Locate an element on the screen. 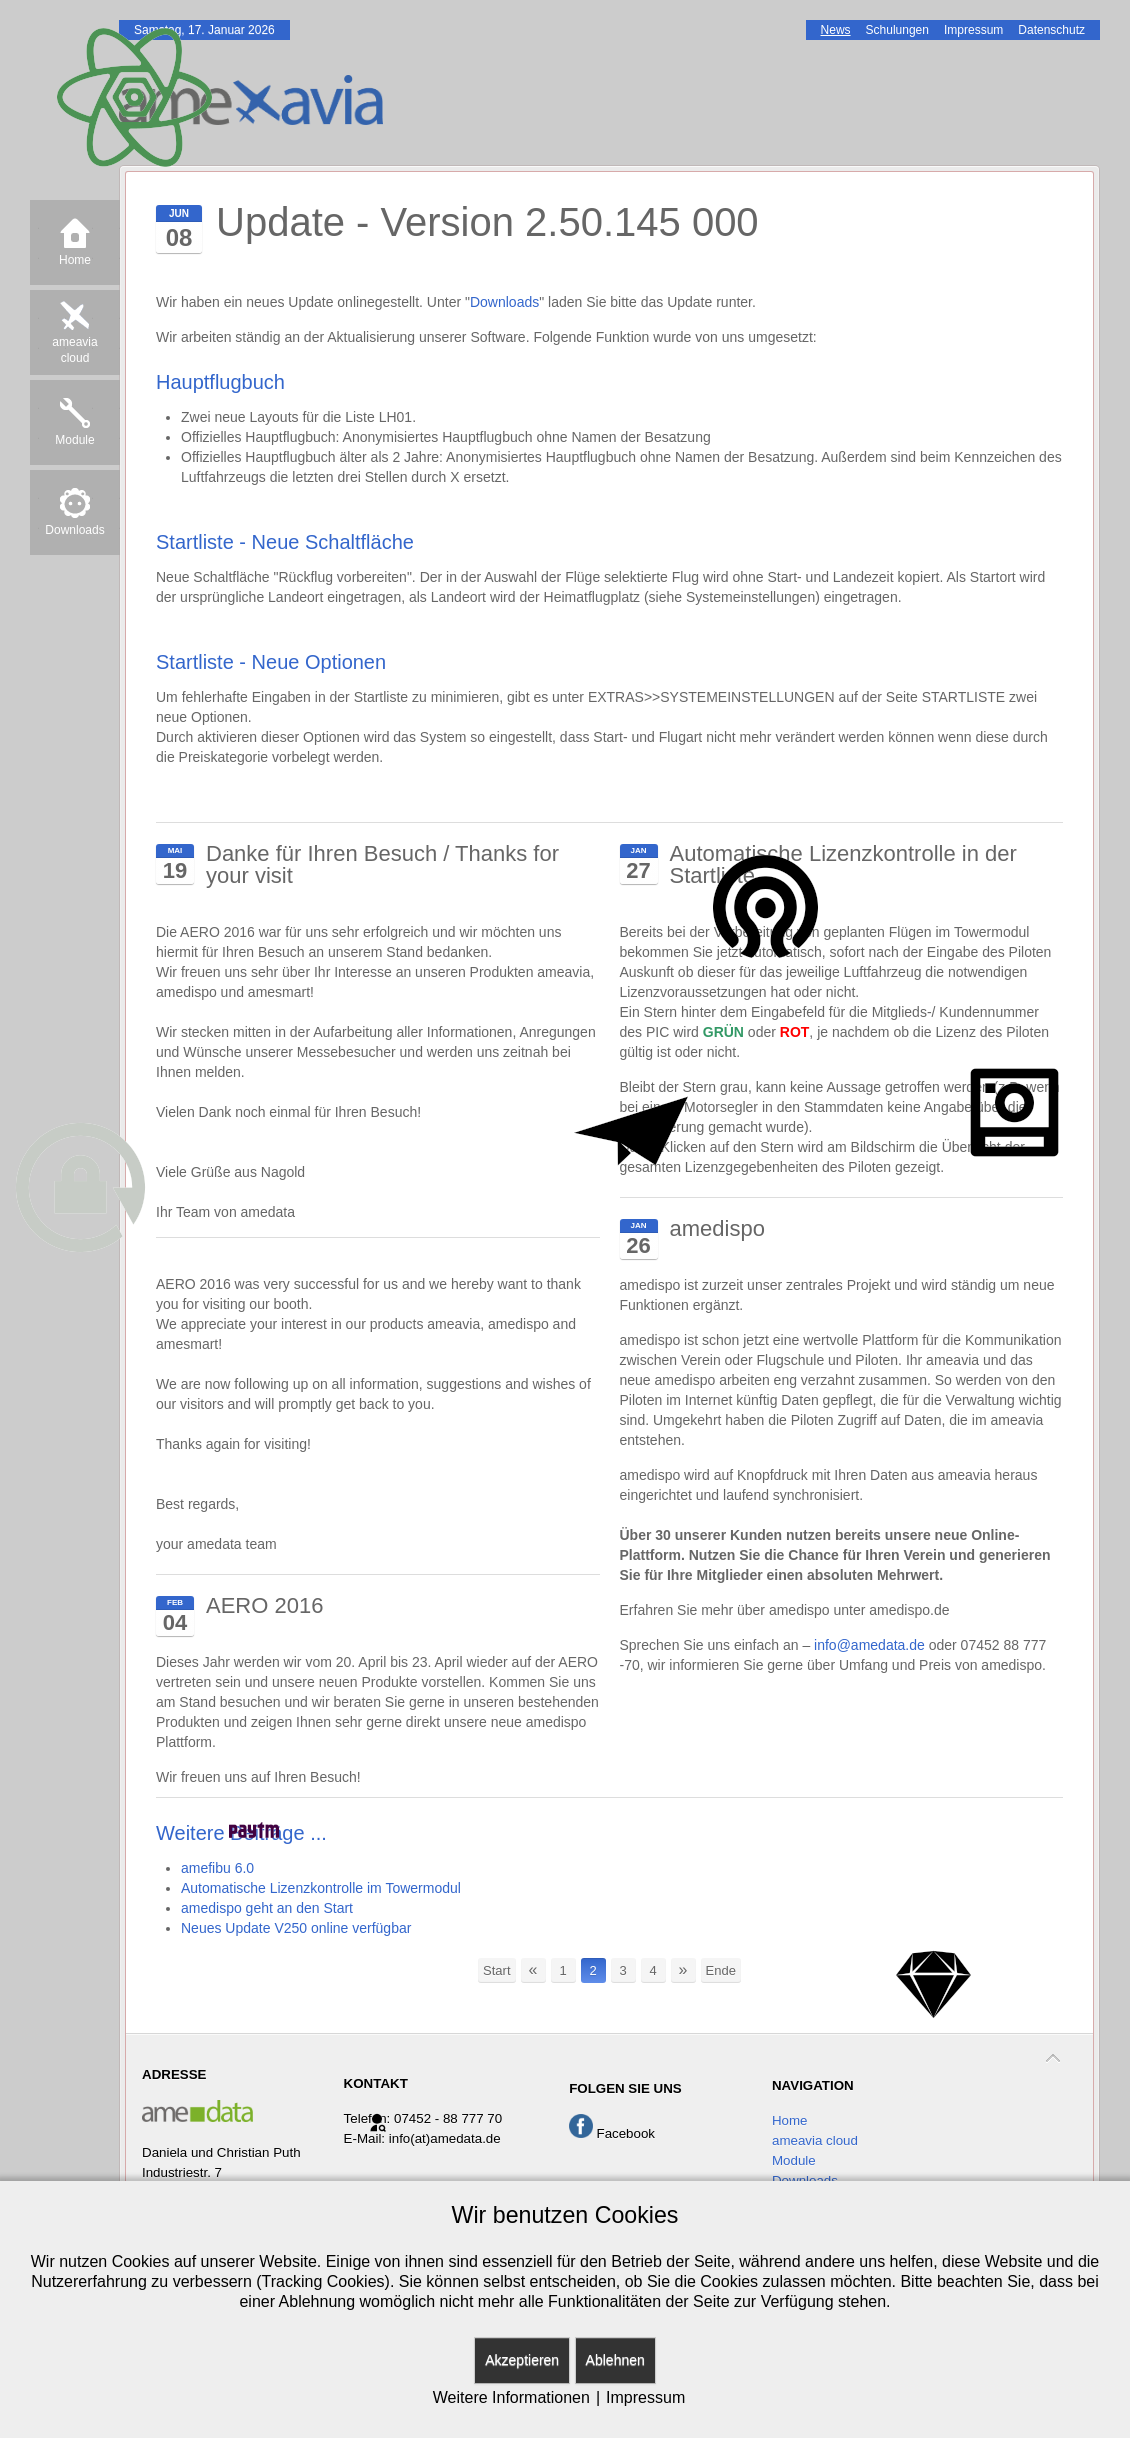  minutemailer logo is located at coordinates (631, 1131).